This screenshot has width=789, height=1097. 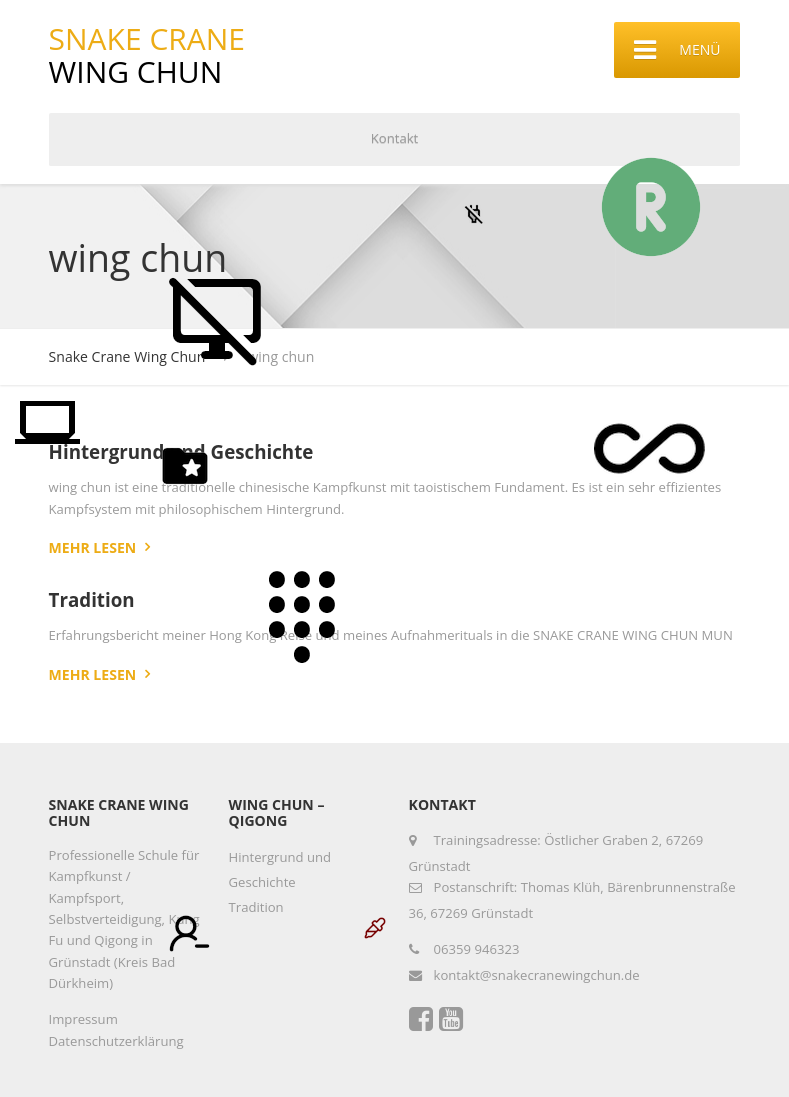 I want to click on desktop access is disabled or unavailable, so click(x=217, y=319).